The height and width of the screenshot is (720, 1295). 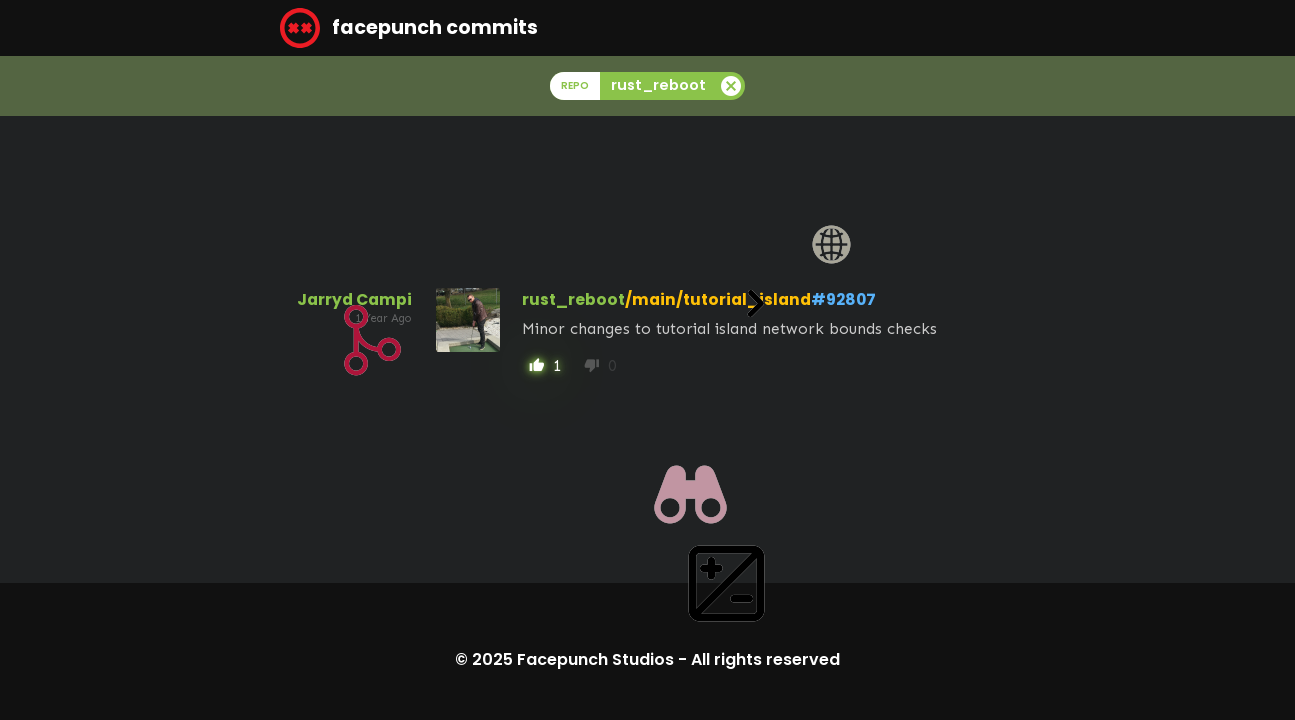 What do you see at coordinates (372, 342) in the screenshot?
I see `merge branches in version control` at bounding box center [372, 342].